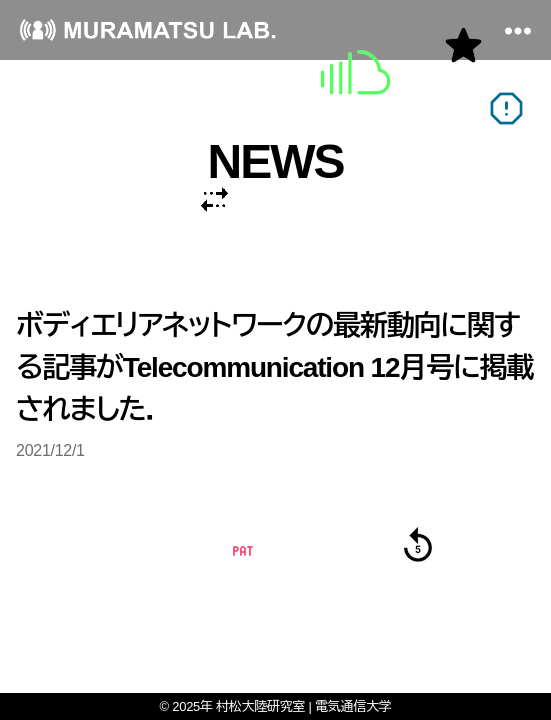 The width and height of the screenshot is (551, 720). I want to click on indicates an HTTP PATCH request method, so click(243, 551).